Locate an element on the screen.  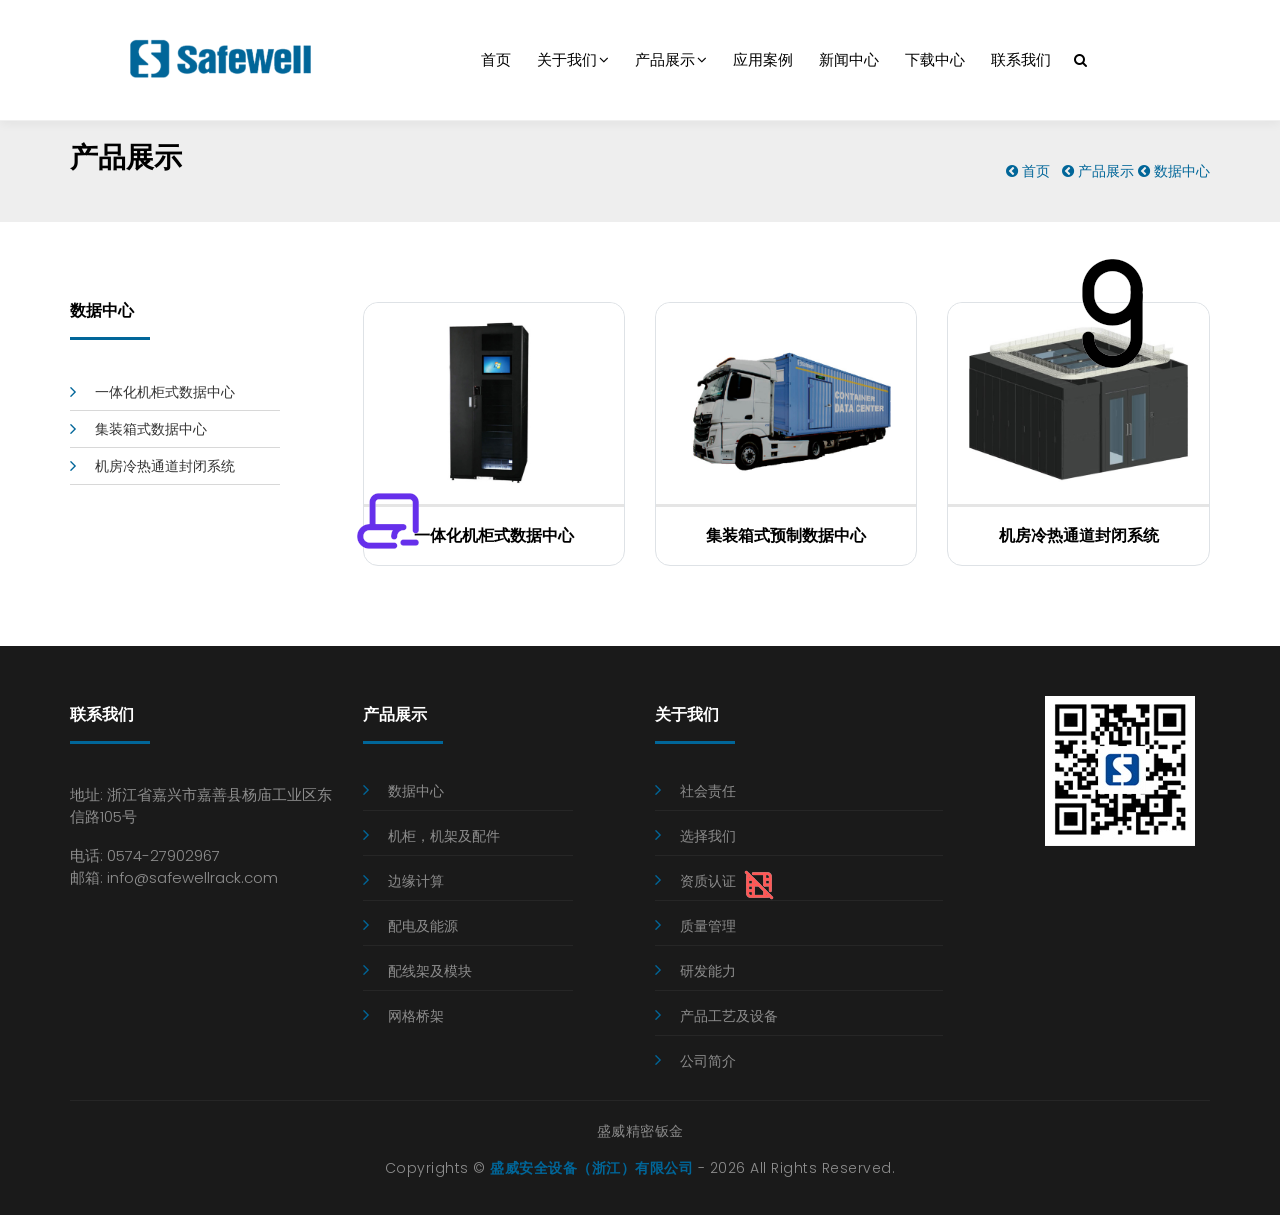
video recording is disabled is located at coordinates (759, 885).